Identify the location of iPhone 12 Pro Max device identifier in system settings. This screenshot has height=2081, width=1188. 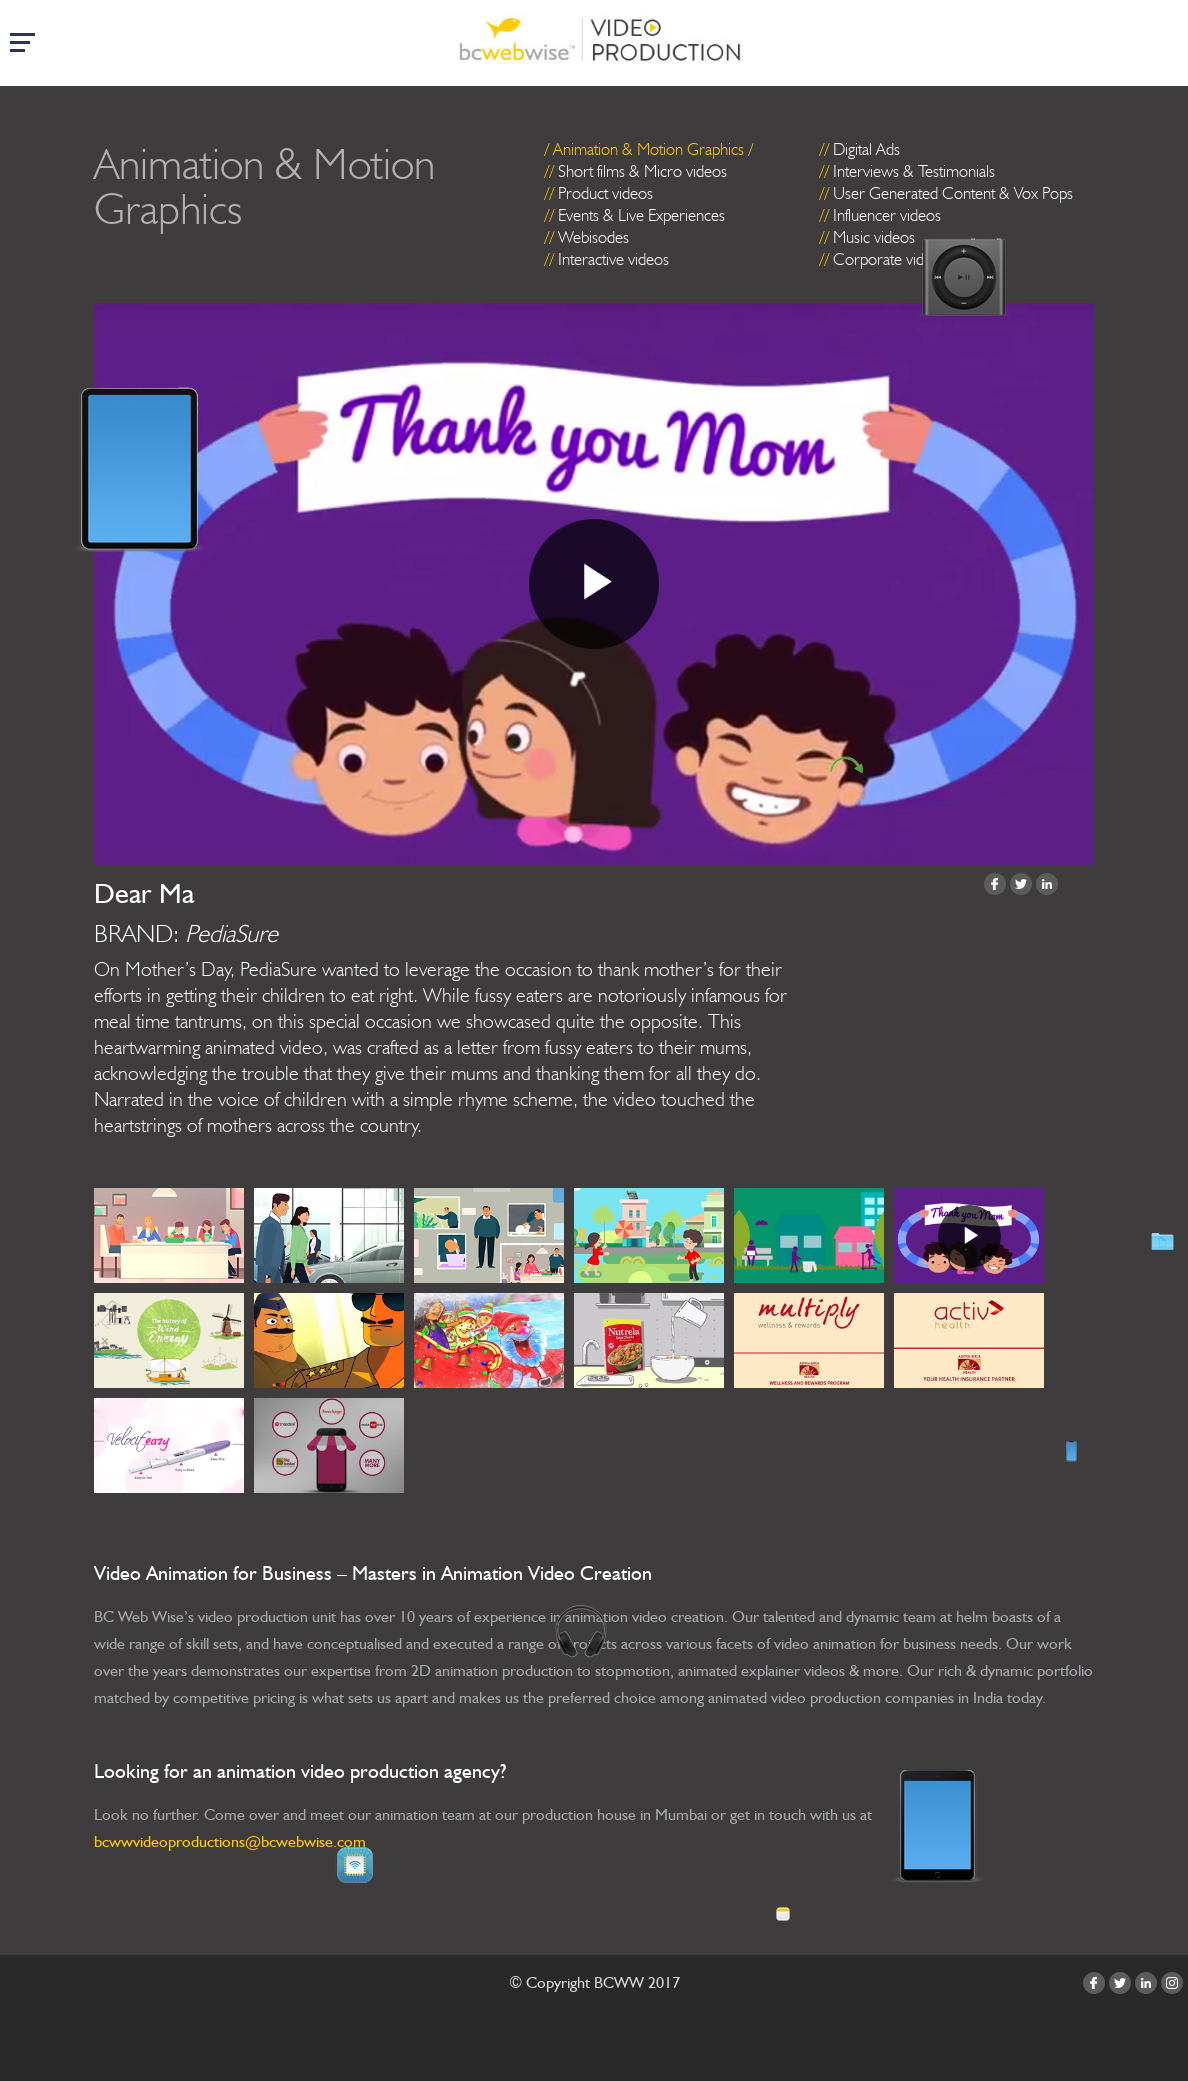
(1071, 1451).